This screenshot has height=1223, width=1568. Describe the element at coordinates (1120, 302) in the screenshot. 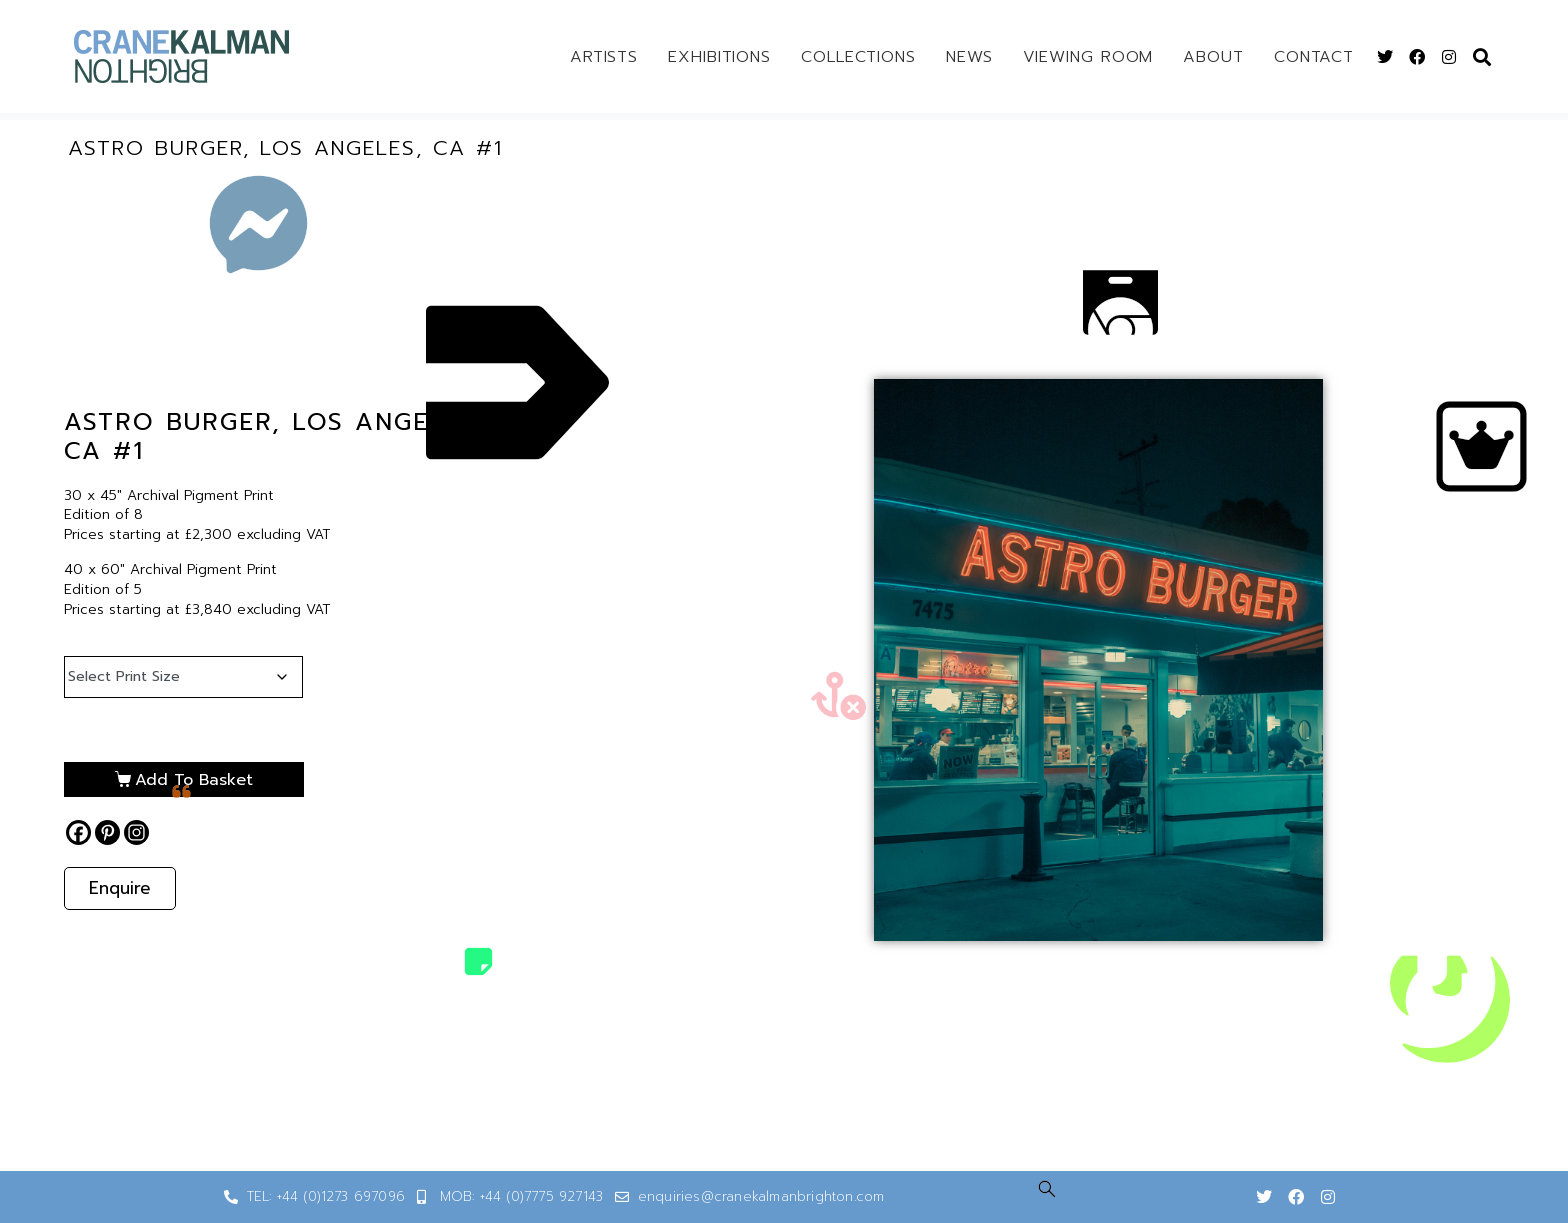

I see `open the Chrome Web Store` at that location.